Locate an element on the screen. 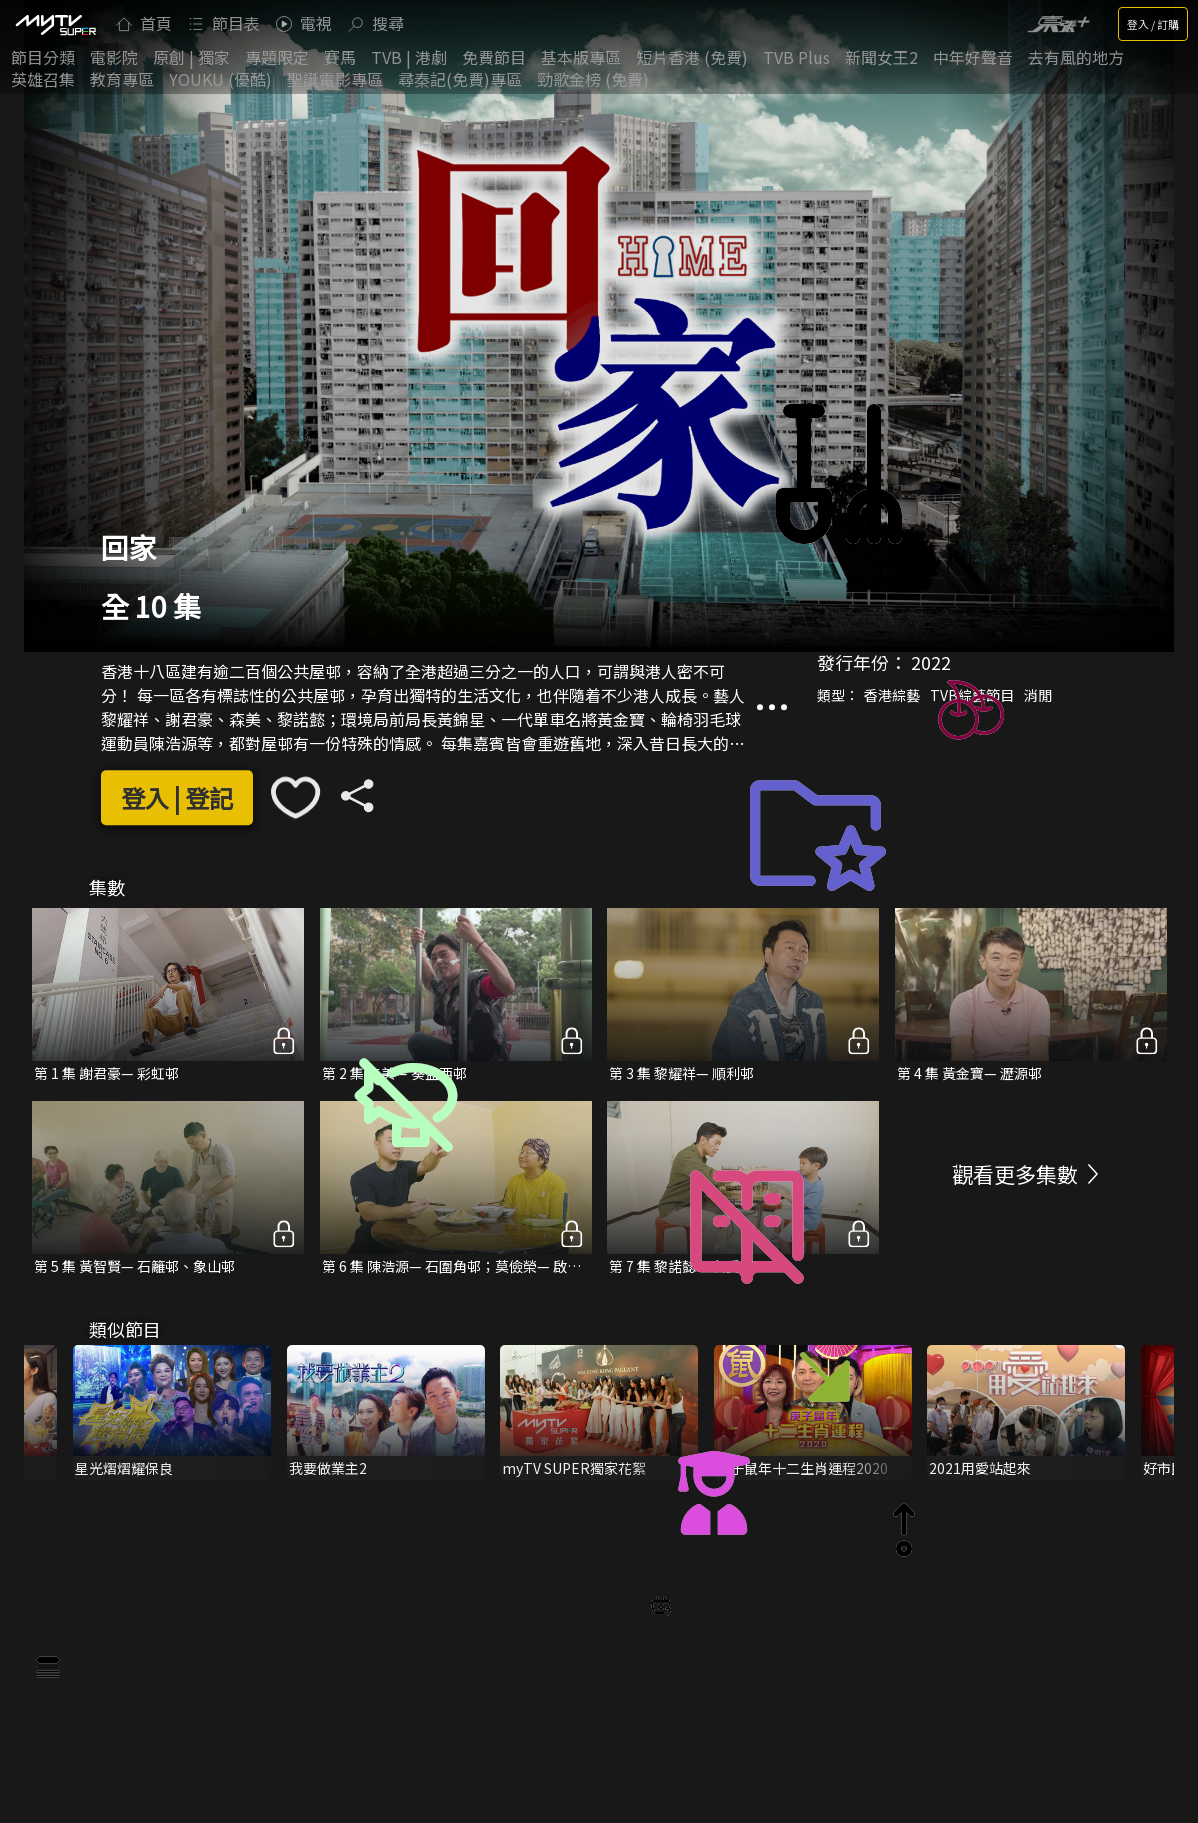  access your starred or favorite folders is located at coordinates (815, 830).